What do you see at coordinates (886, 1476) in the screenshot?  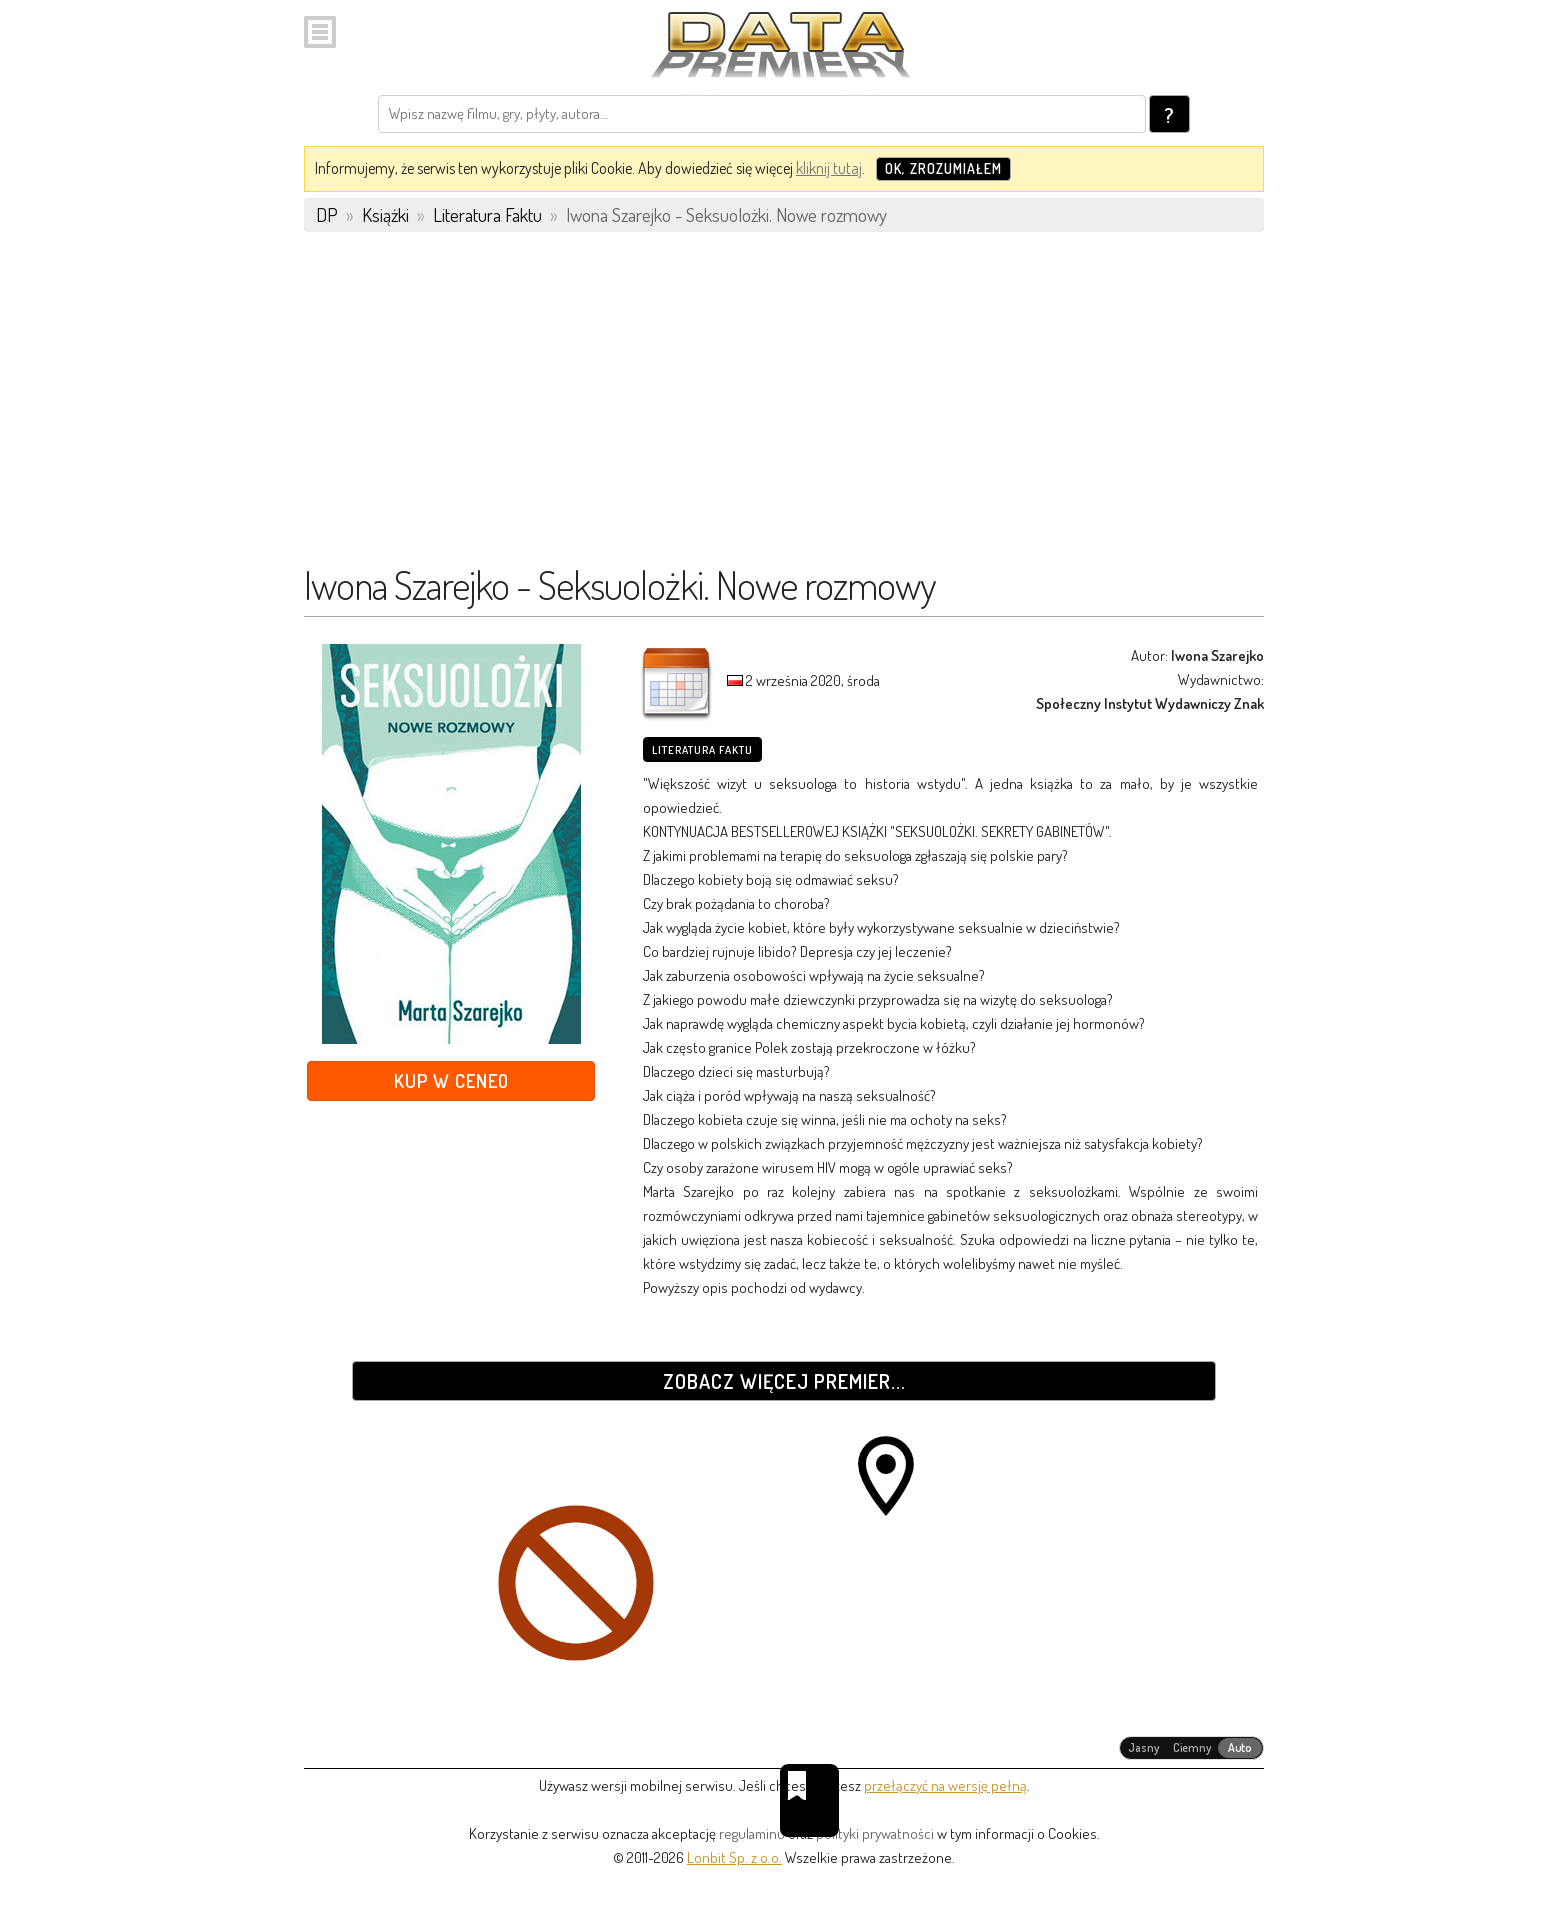 I see `view current location on map` at bounding box center [886, 1476].